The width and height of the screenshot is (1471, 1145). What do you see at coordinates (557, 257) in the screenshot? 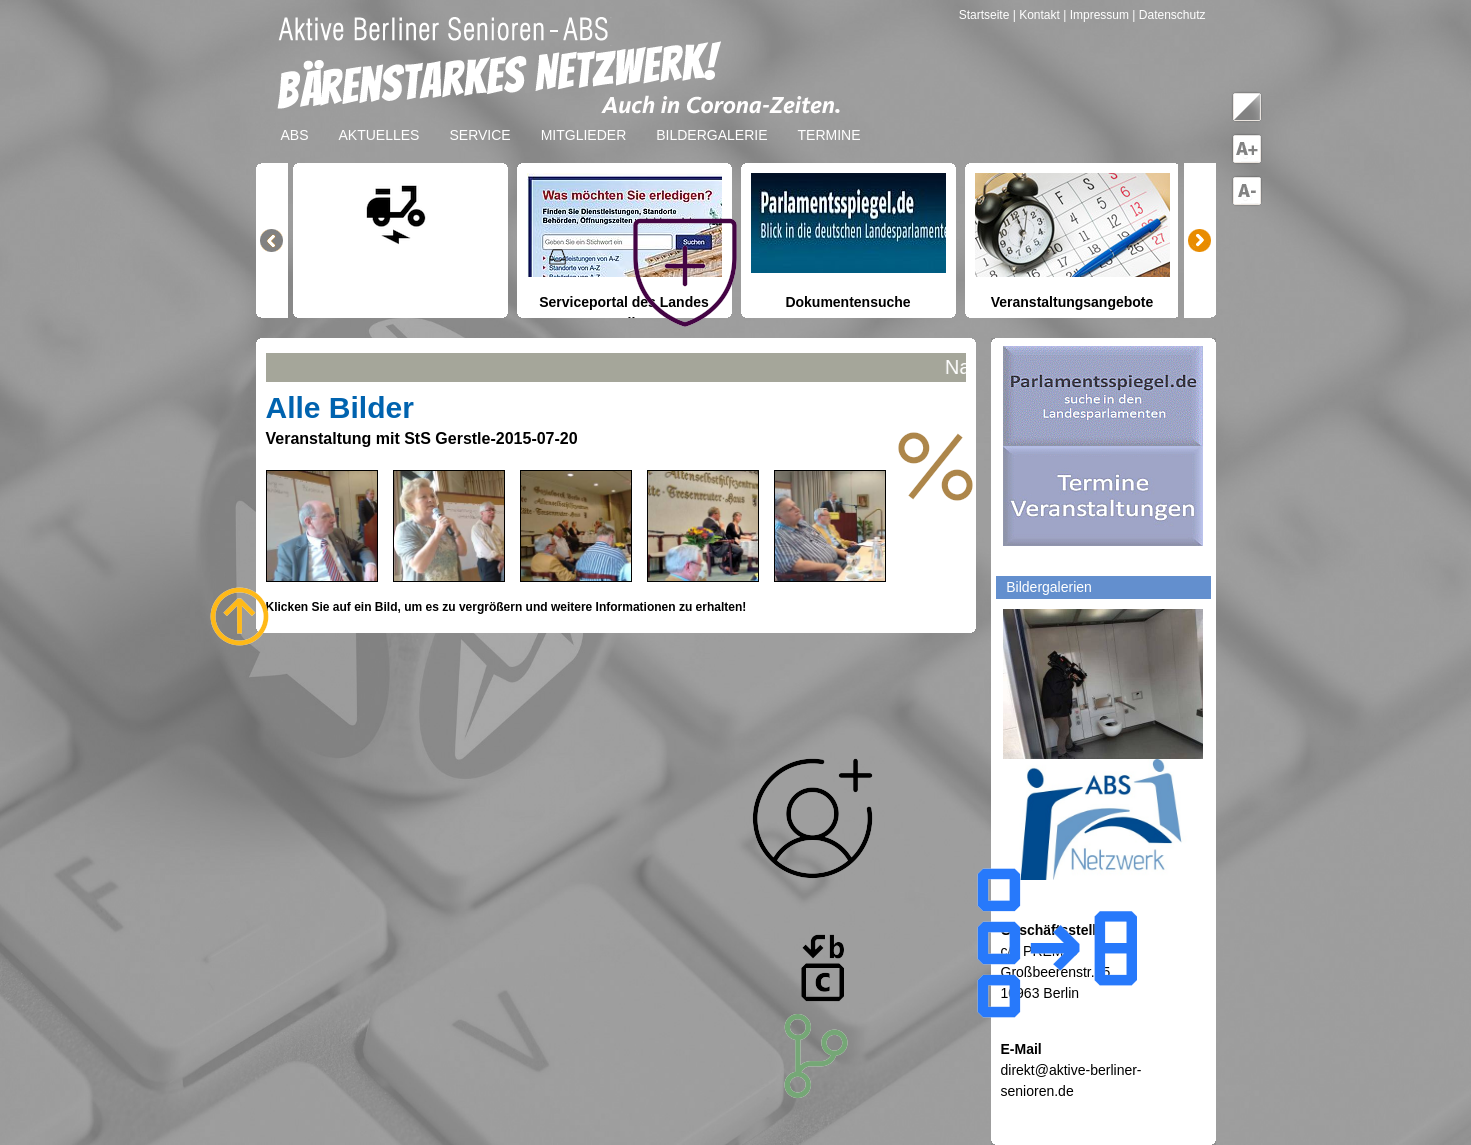
I see `view your inbox messages` at bounding box center [557, 257].